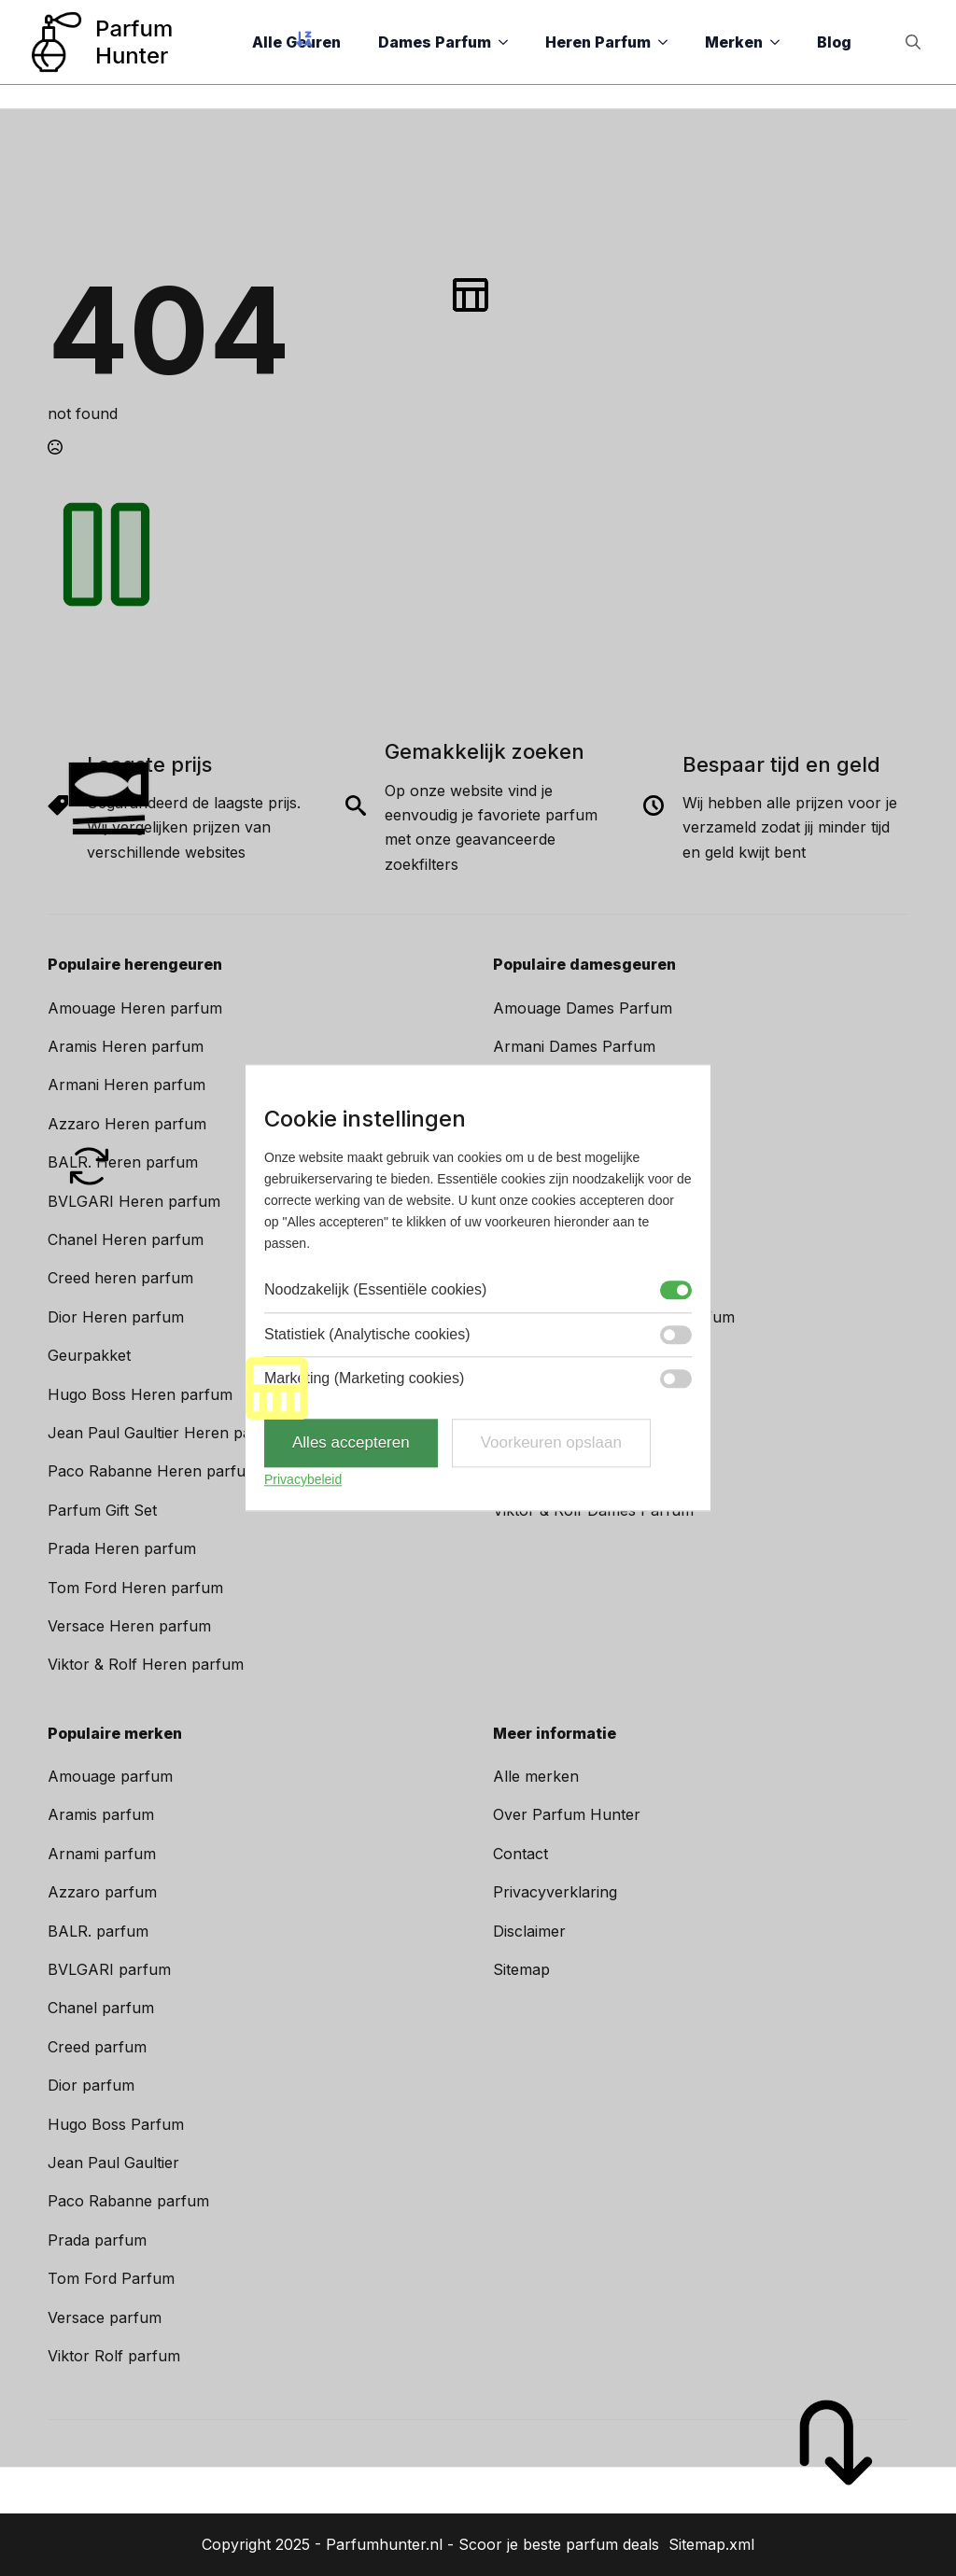  What do you see at coordinates (276, 1388) in the screenshot?
I see `toggle bottom panel visibility` at bounding box center [276, 1388].